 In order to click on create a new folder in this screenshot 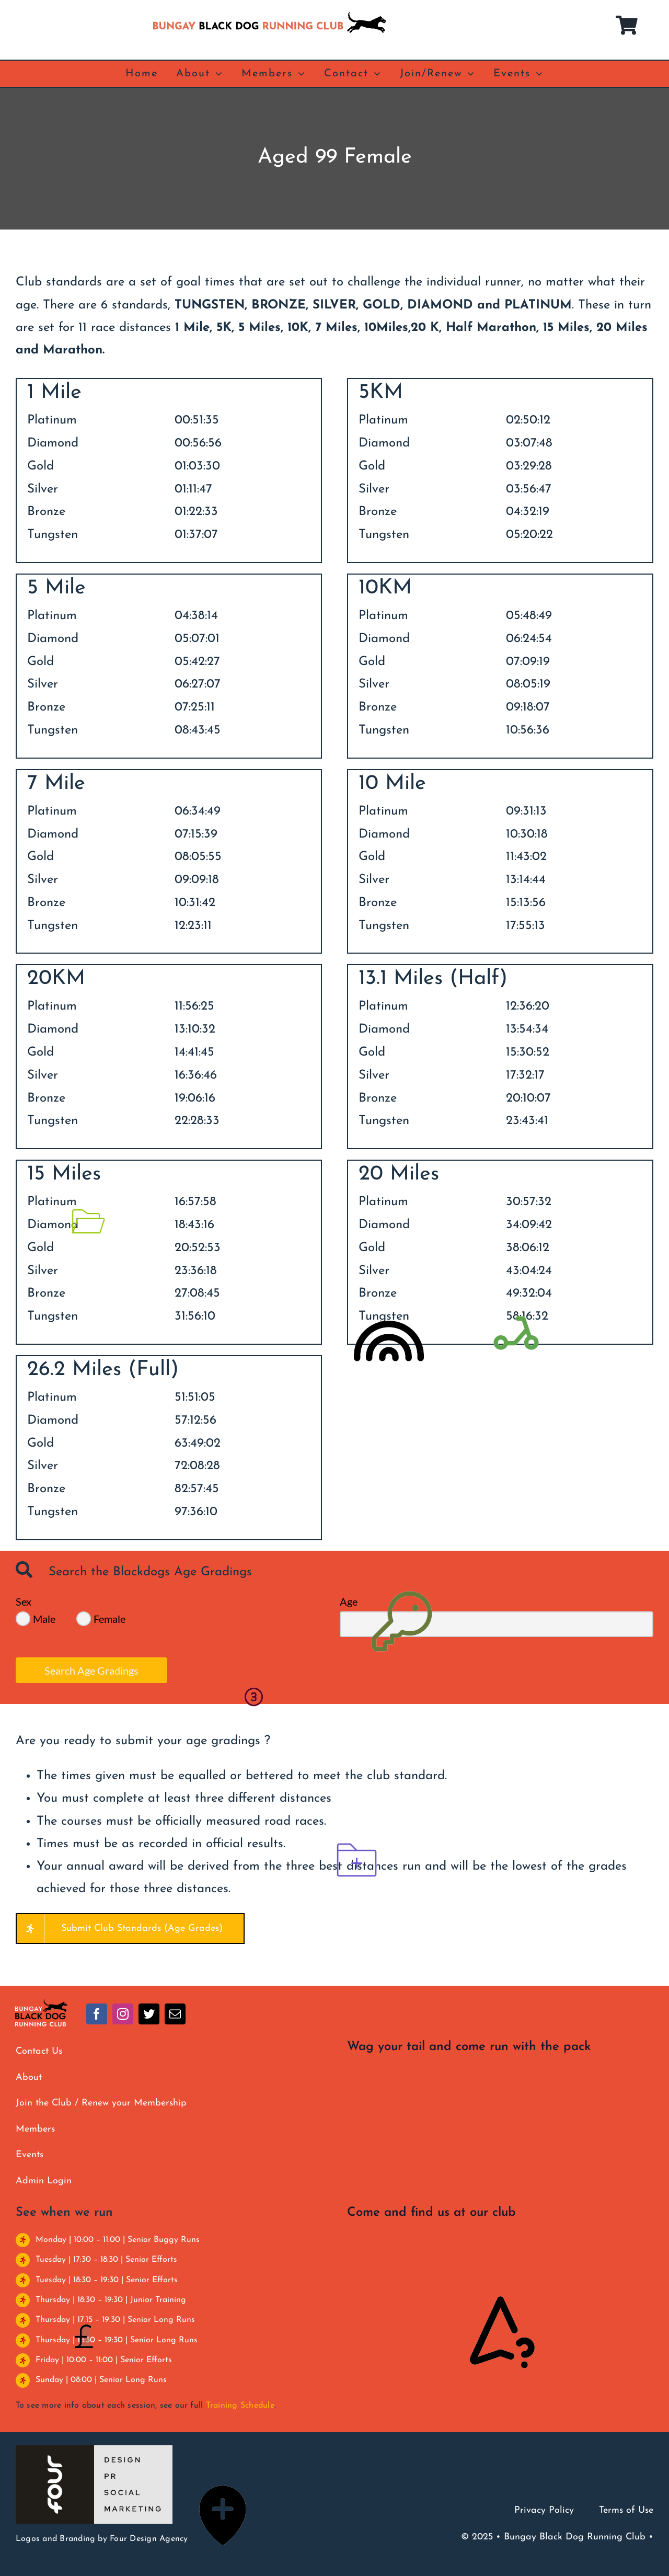, I will do `click(356, 1860)`.